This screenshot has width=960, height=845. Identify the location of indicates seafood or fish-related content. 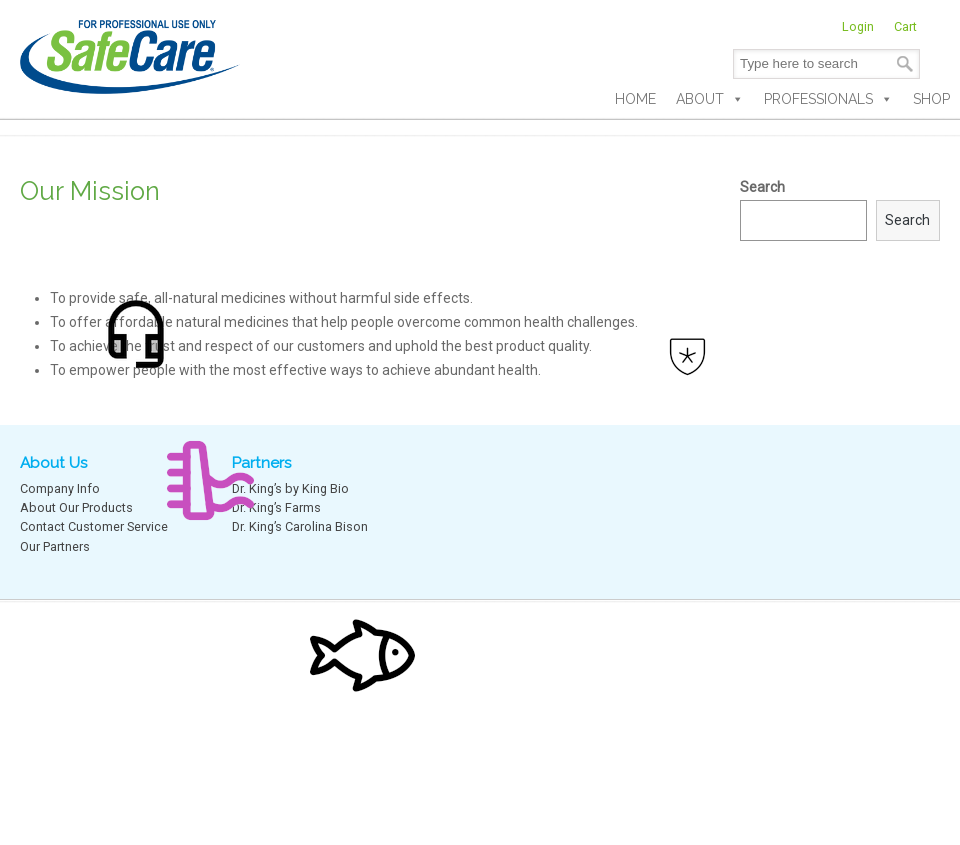
(362, 655).